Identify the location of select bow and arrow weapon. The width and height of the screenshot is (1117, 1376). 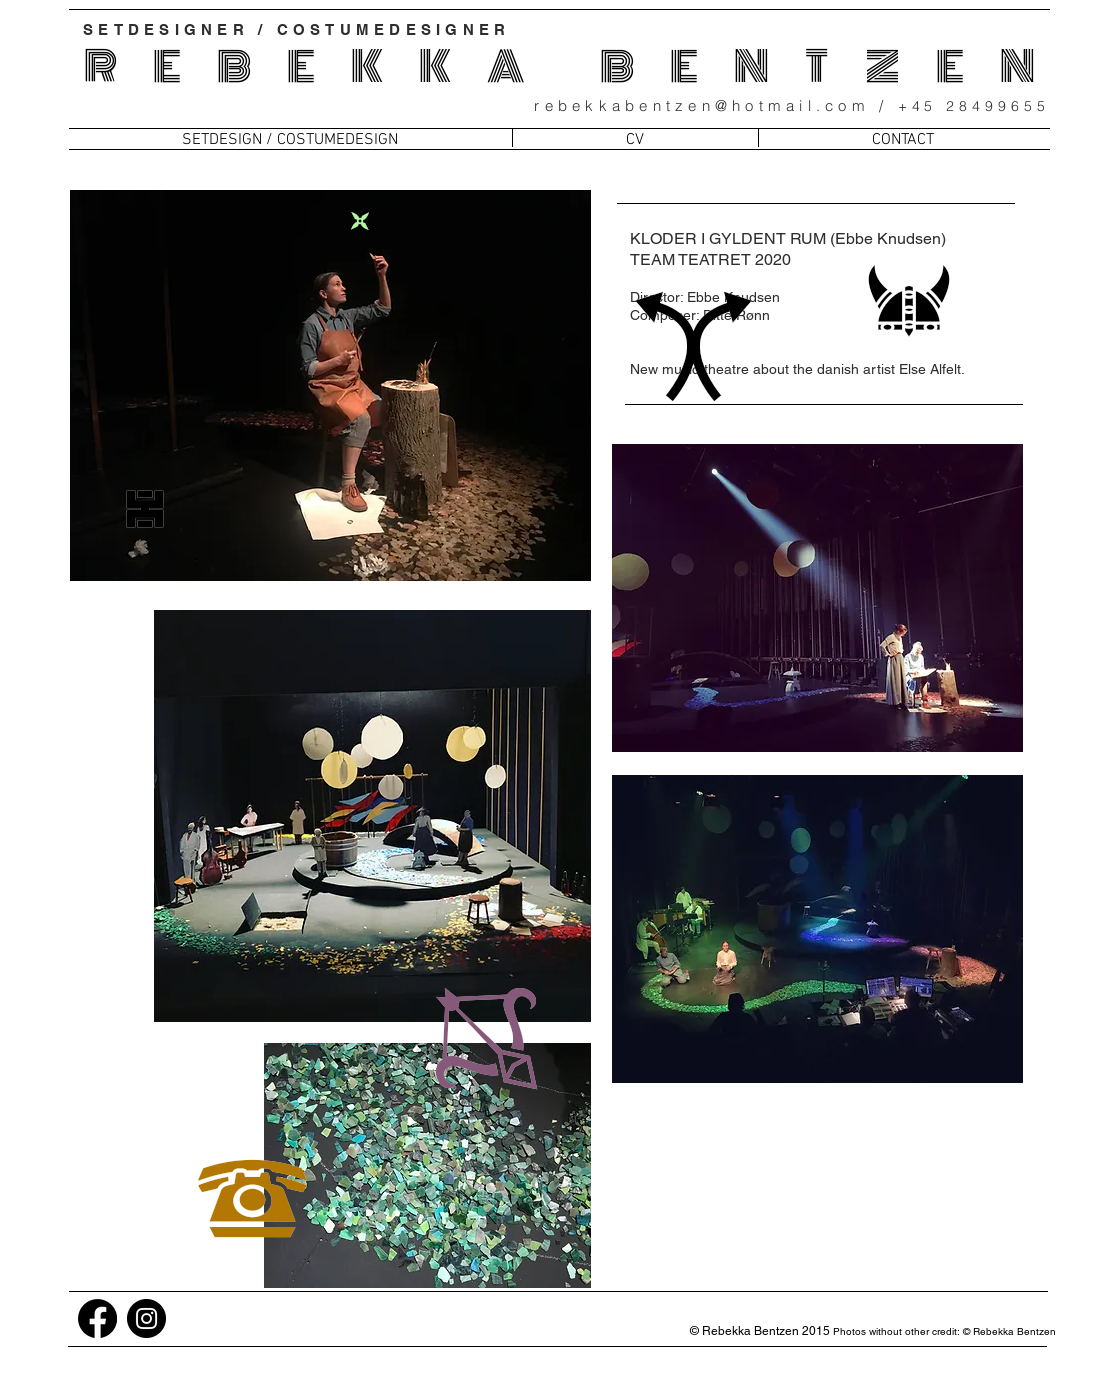
(486, 1038).